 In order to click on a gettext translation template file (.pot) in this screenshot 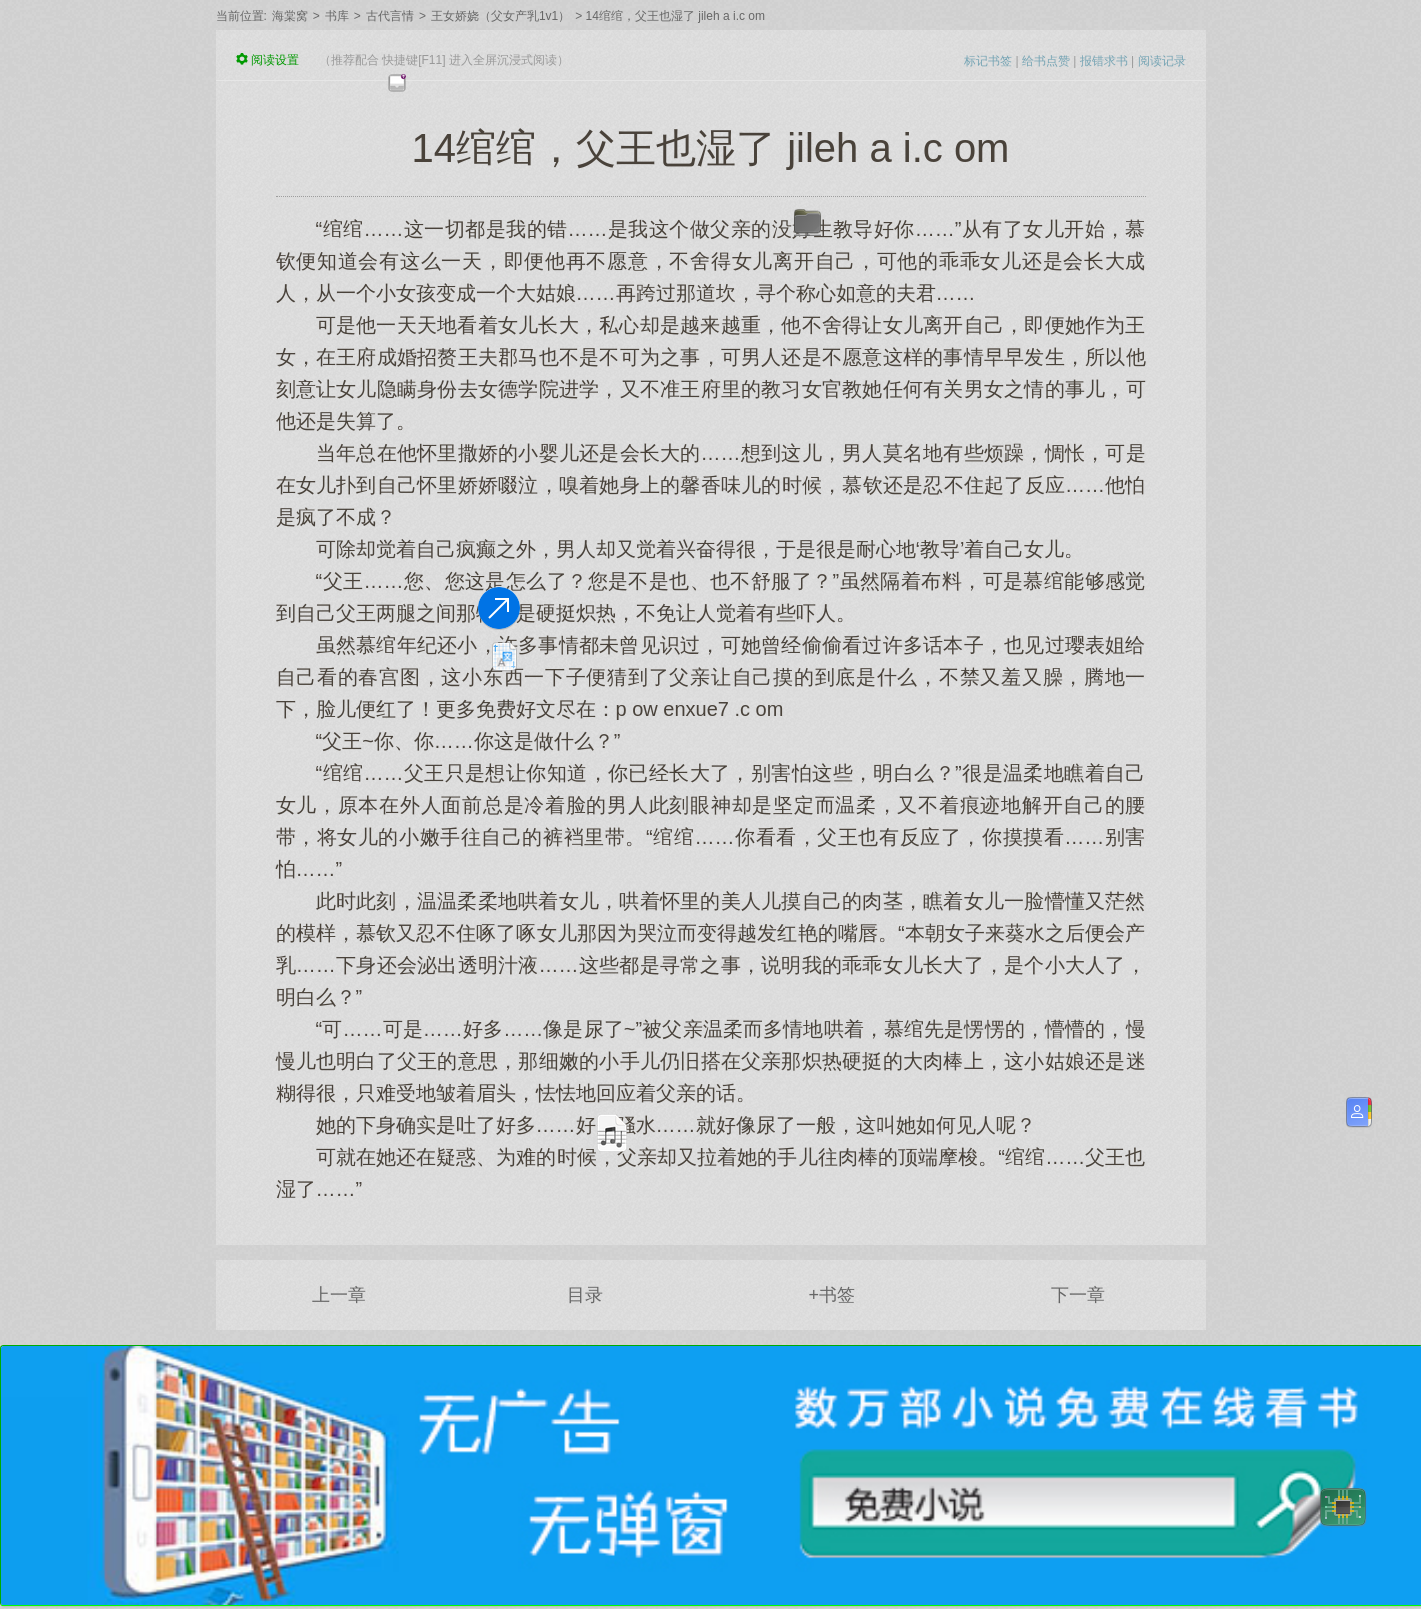, I will do `click(504, 656)`.